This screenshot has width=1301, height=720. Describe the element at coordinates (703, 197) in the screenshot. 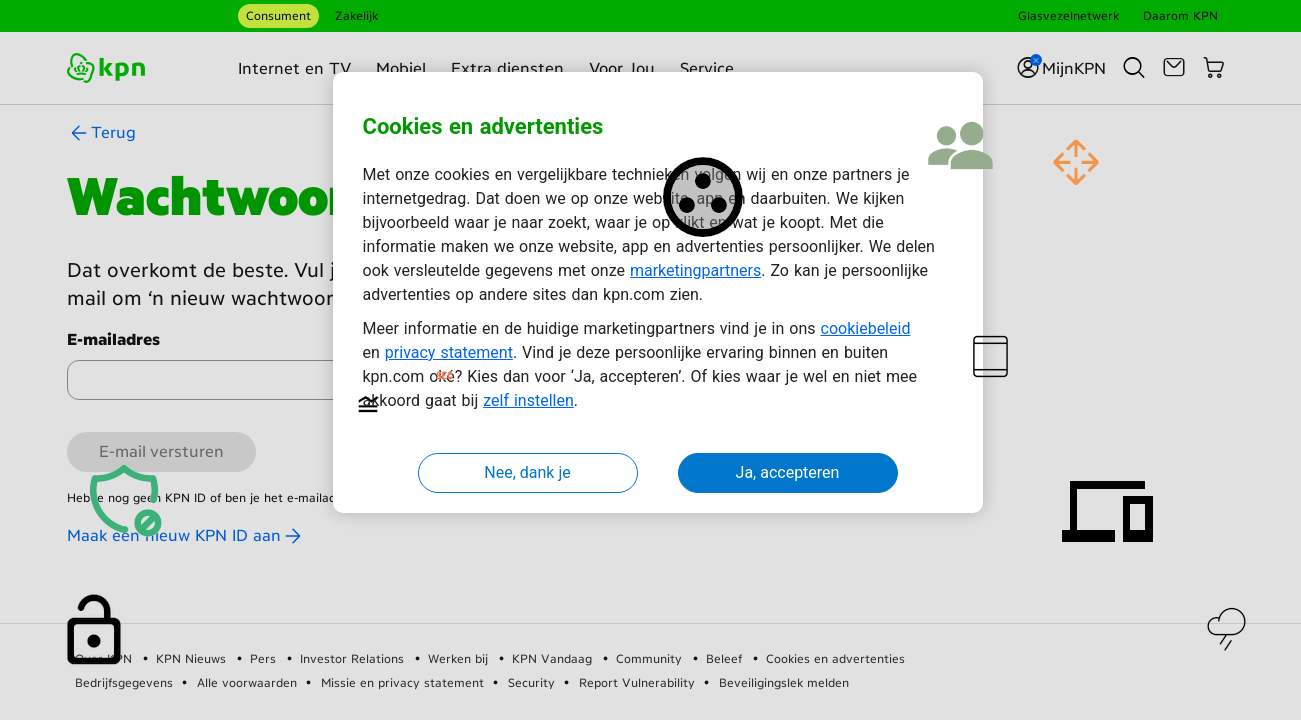

I see `view team or group workspace` at that location.